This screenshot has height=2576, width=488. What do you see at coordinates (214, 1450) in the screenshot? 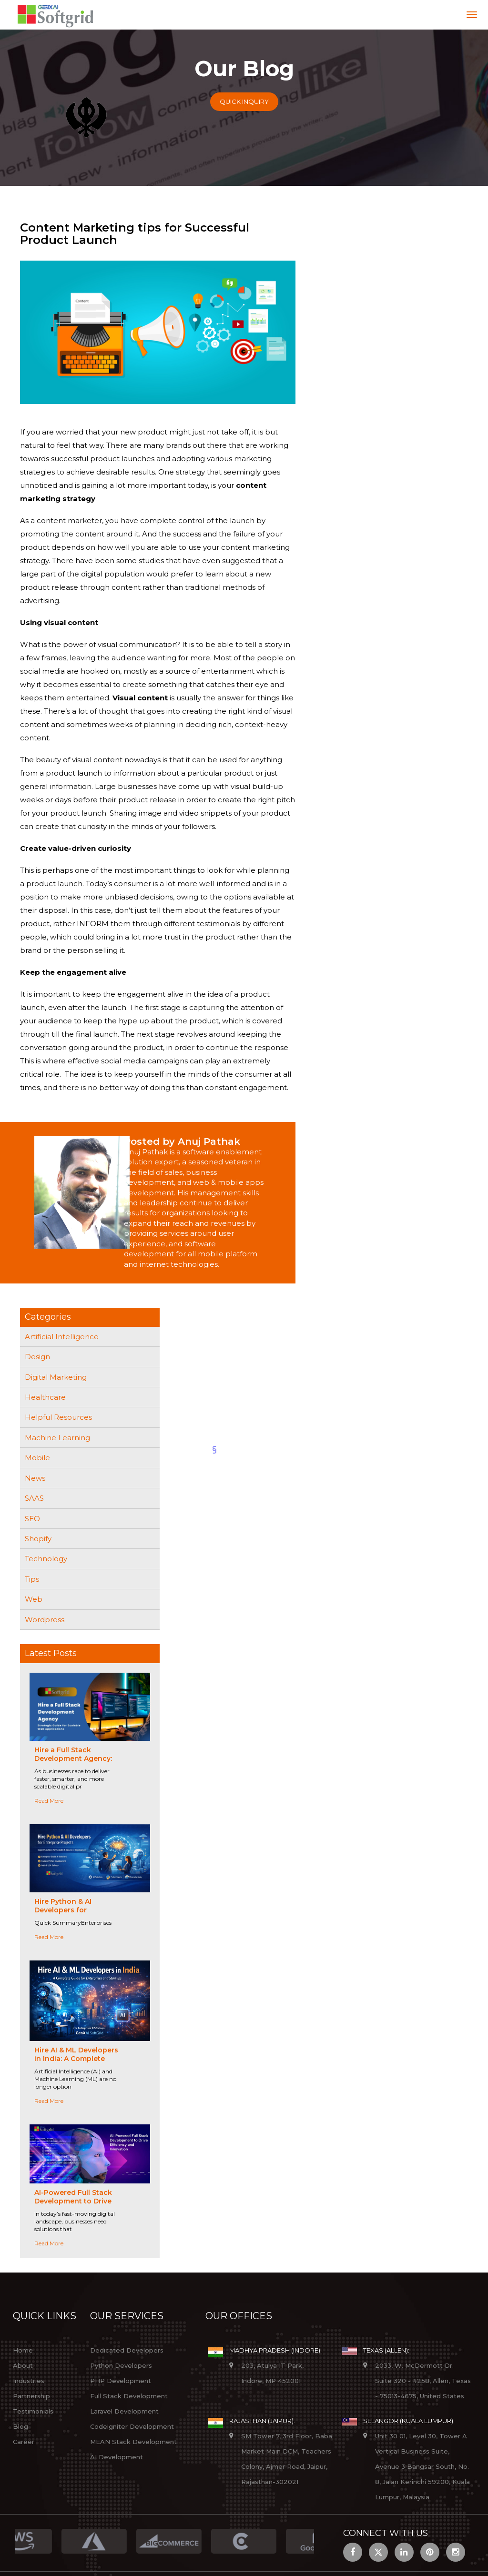
I see `indicates a section or paragraph marker` at bounding box center [214, 1450].